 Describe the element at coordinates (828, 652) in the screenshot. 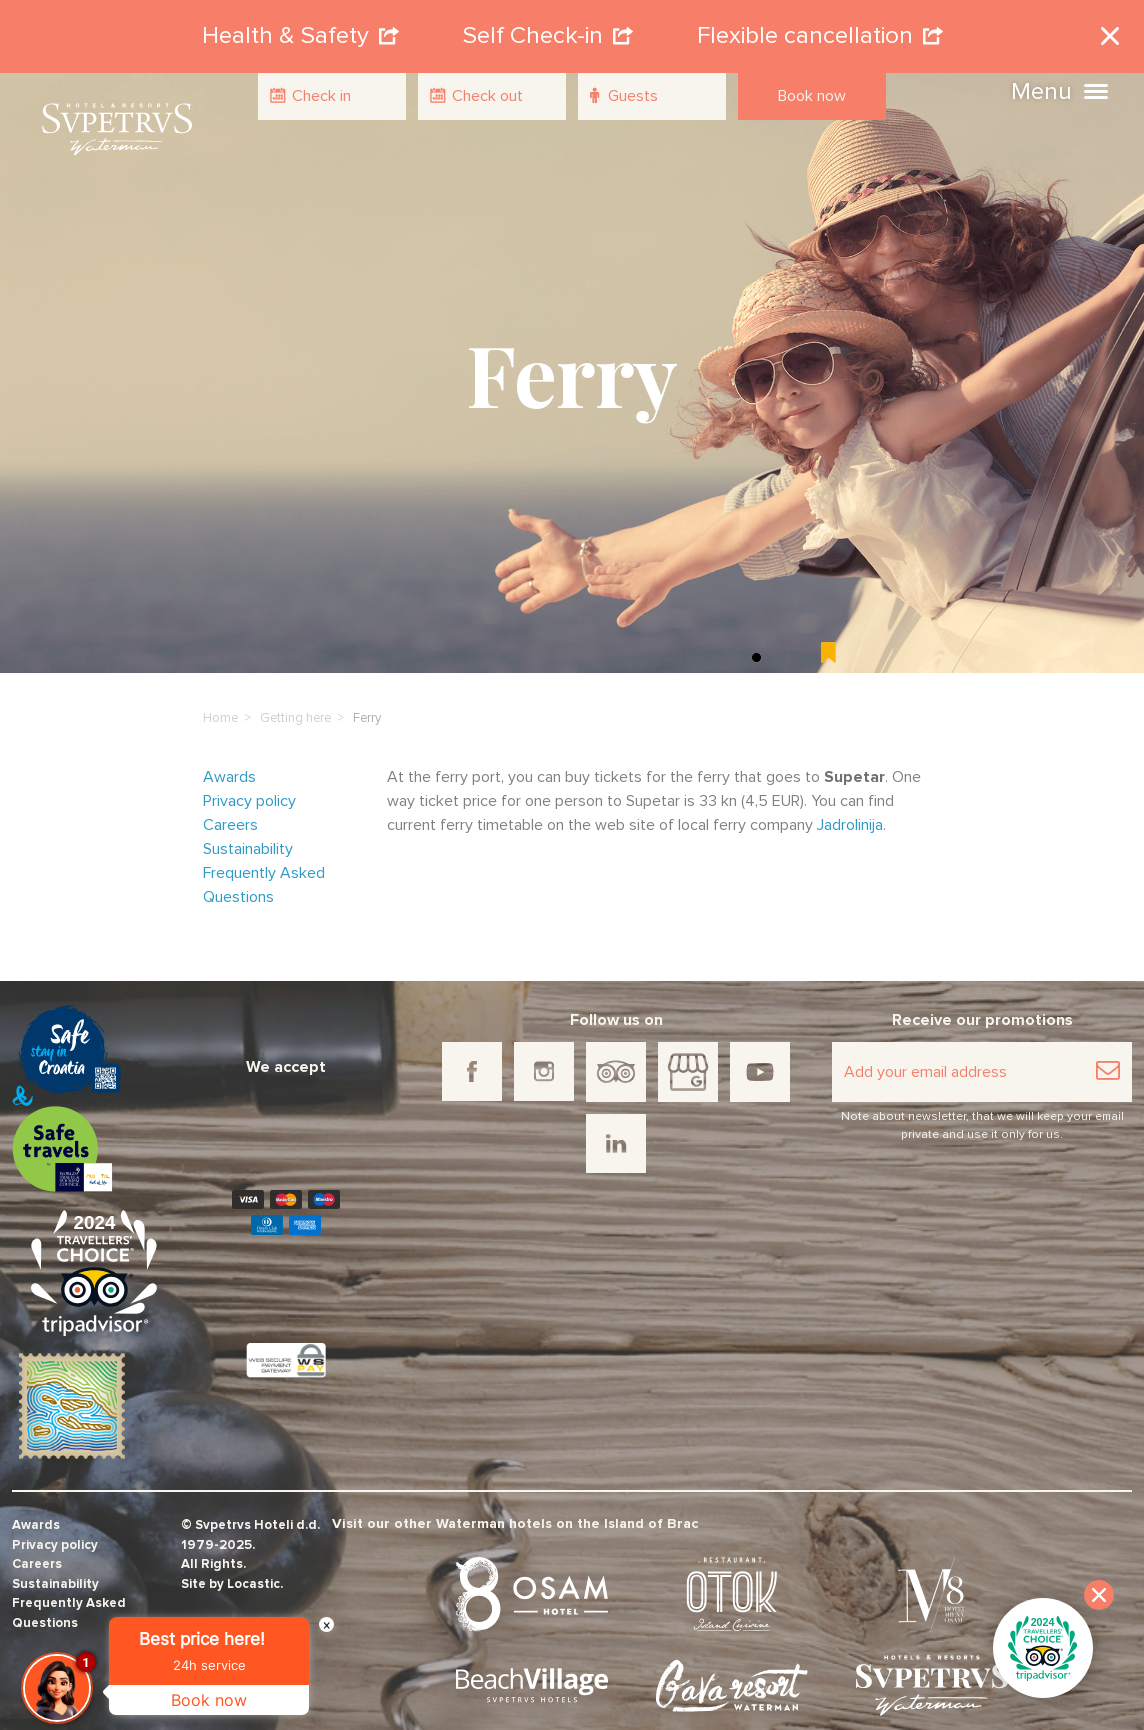

I see `indicates a saved or bookmarked item` at that location.